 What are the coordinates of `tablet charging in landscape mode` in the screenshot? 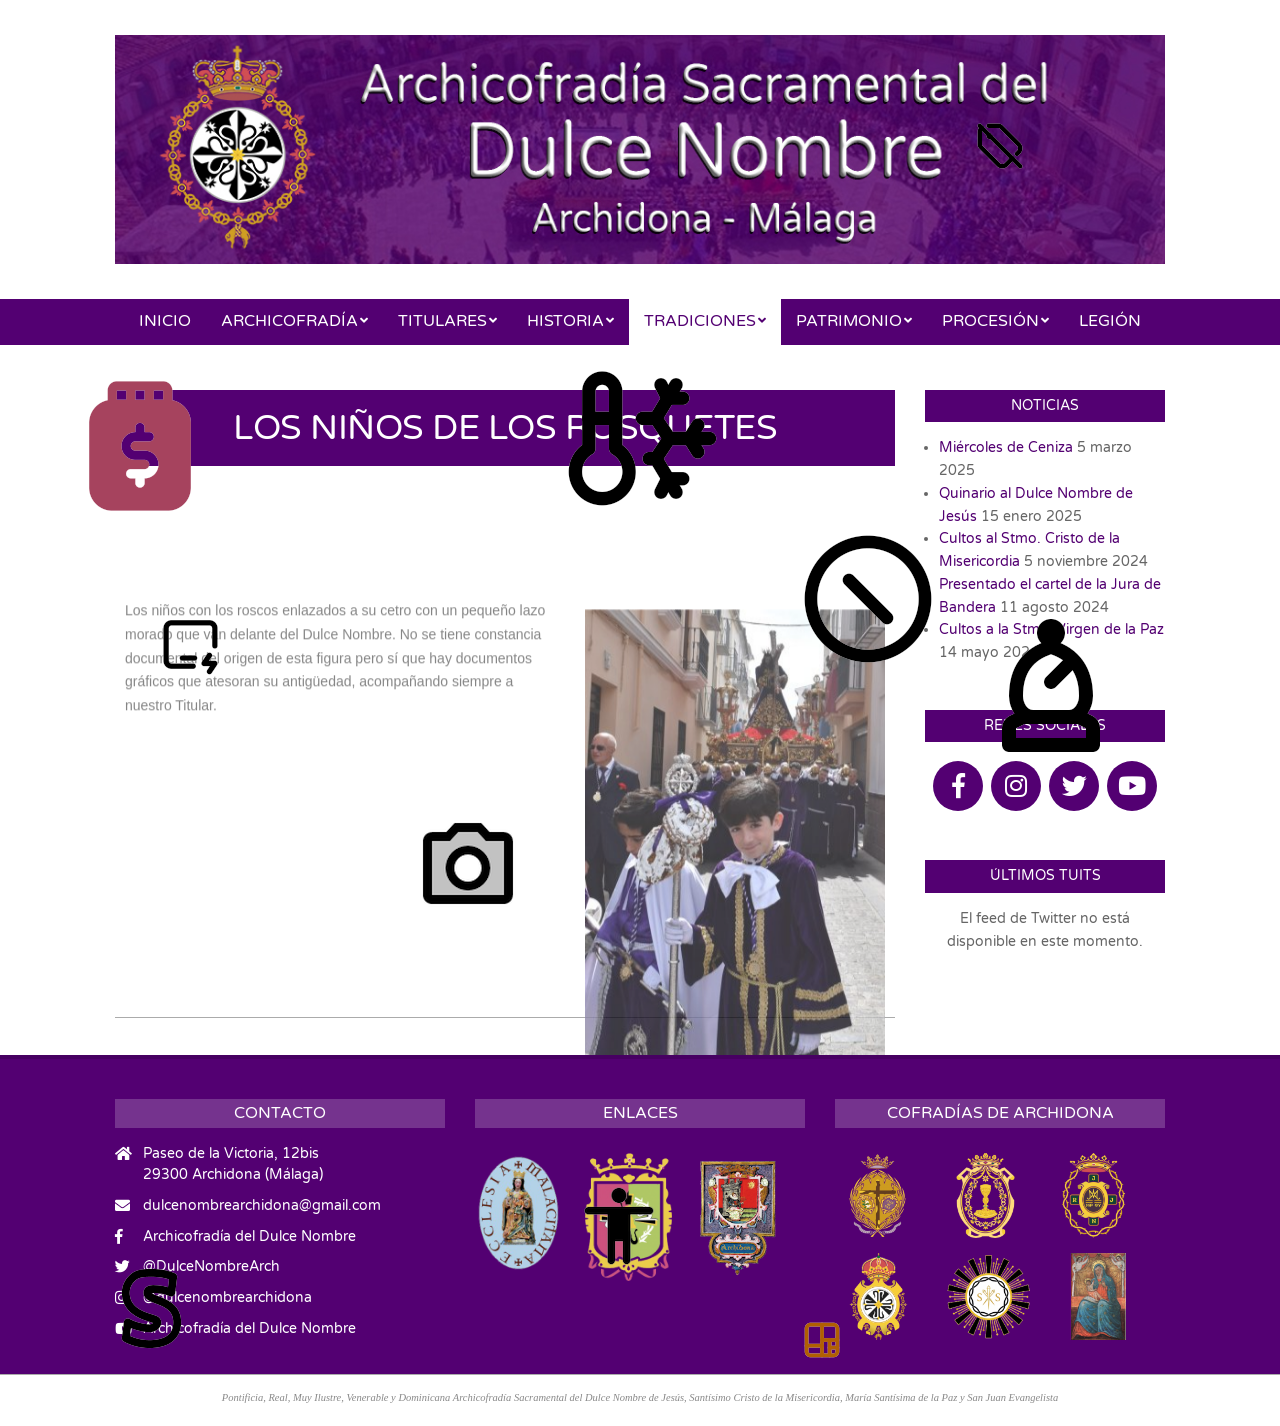 It's located at (190, 644).